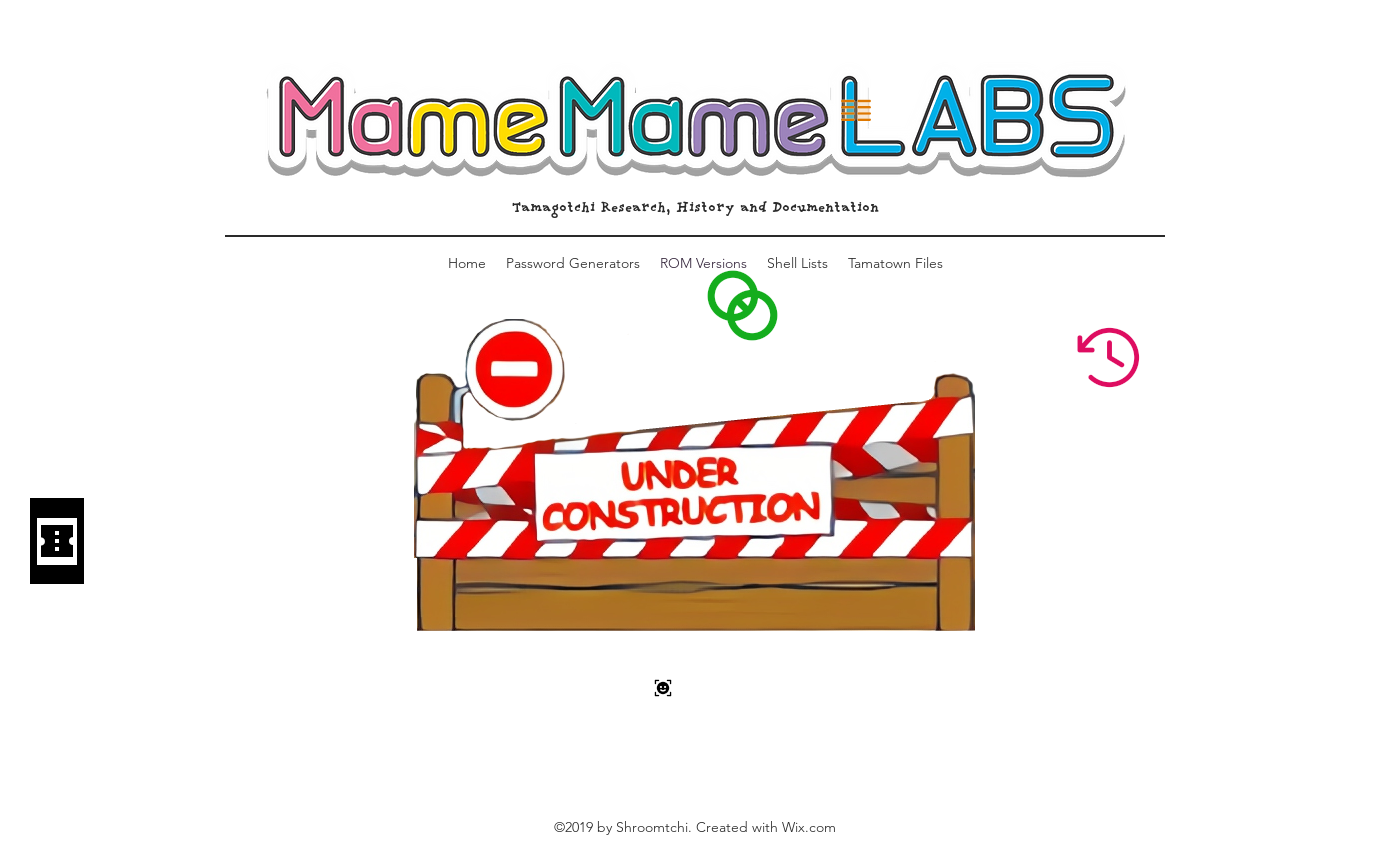  What do you see at coordinates (856, 111) in the screenshot?
I see `switch to multi-column text layout` at bounding box center [856, 111].